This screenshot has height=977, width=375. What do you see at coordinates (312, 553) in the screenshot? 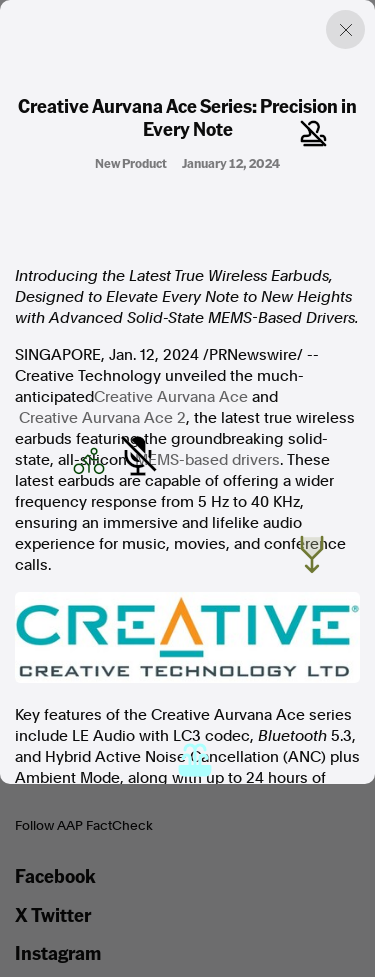
I see `merge branches or items together` at bounding box center [312, 553].